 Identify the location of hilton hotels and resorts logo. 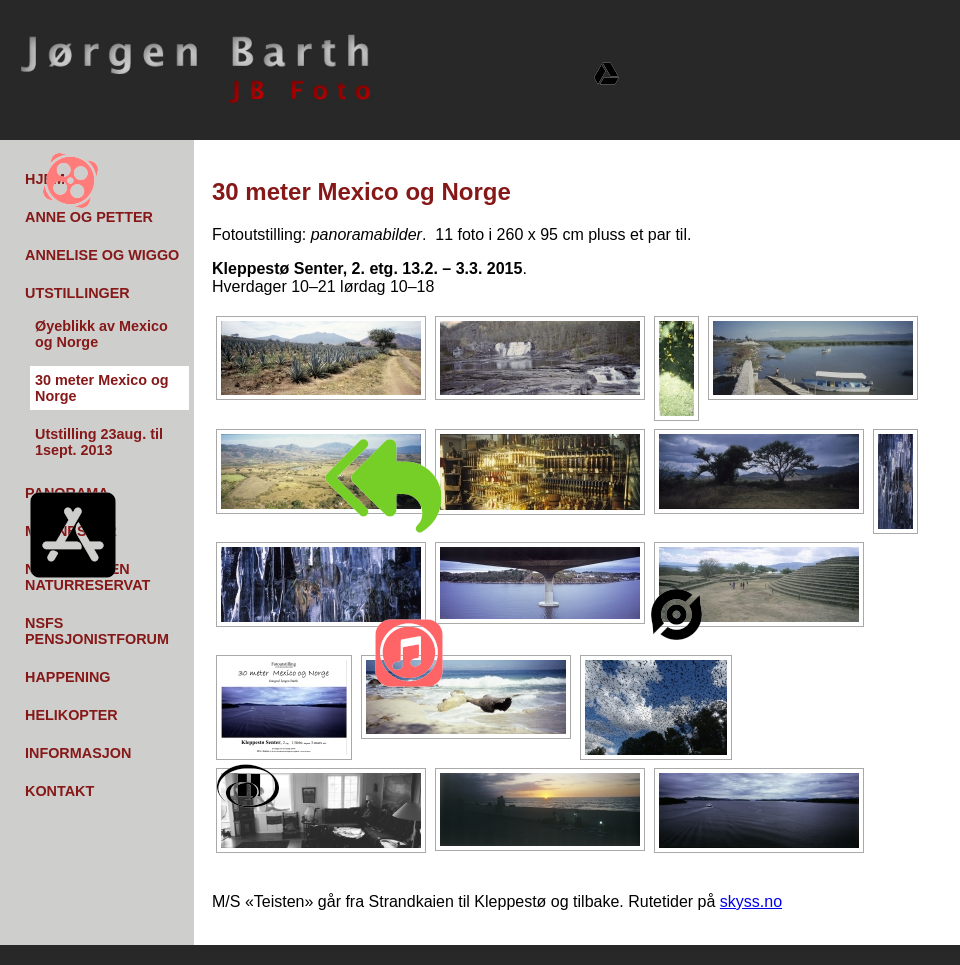
(248, 786).